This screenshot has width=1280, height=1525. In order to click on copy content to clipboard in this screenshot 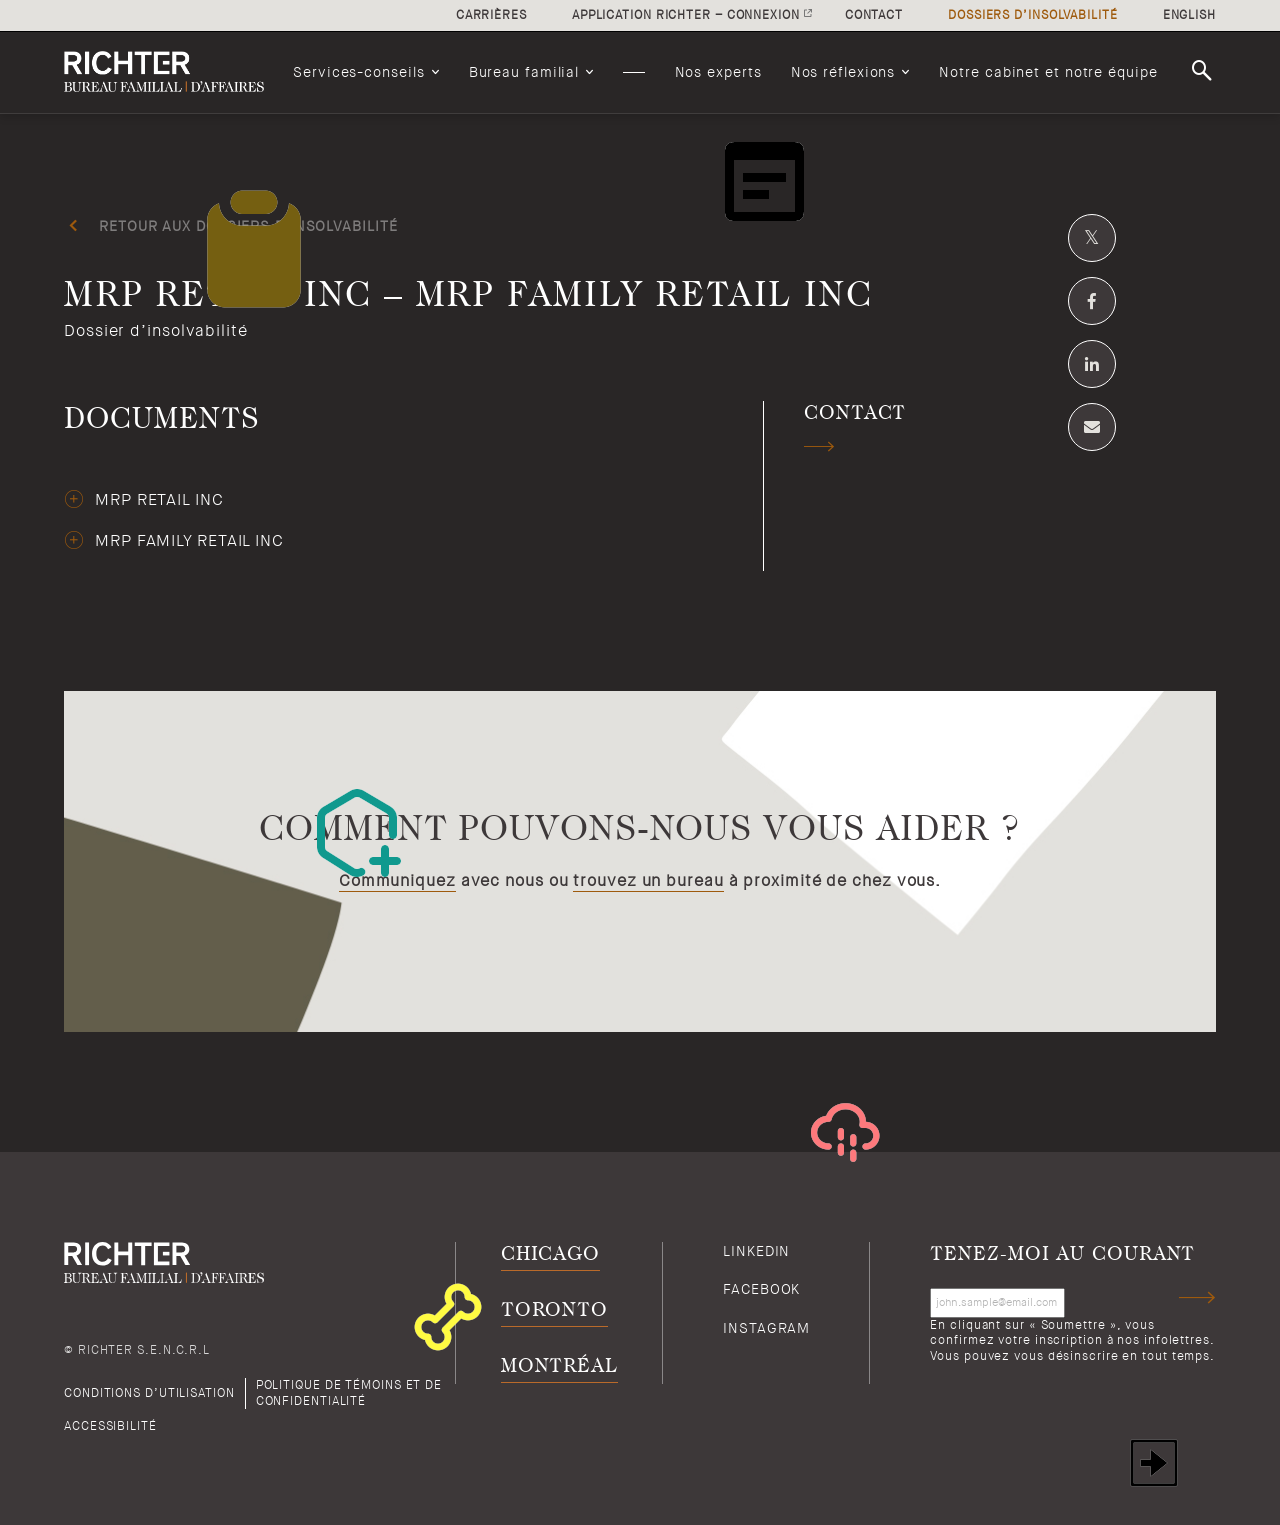, I will do `click(254, 249)`.